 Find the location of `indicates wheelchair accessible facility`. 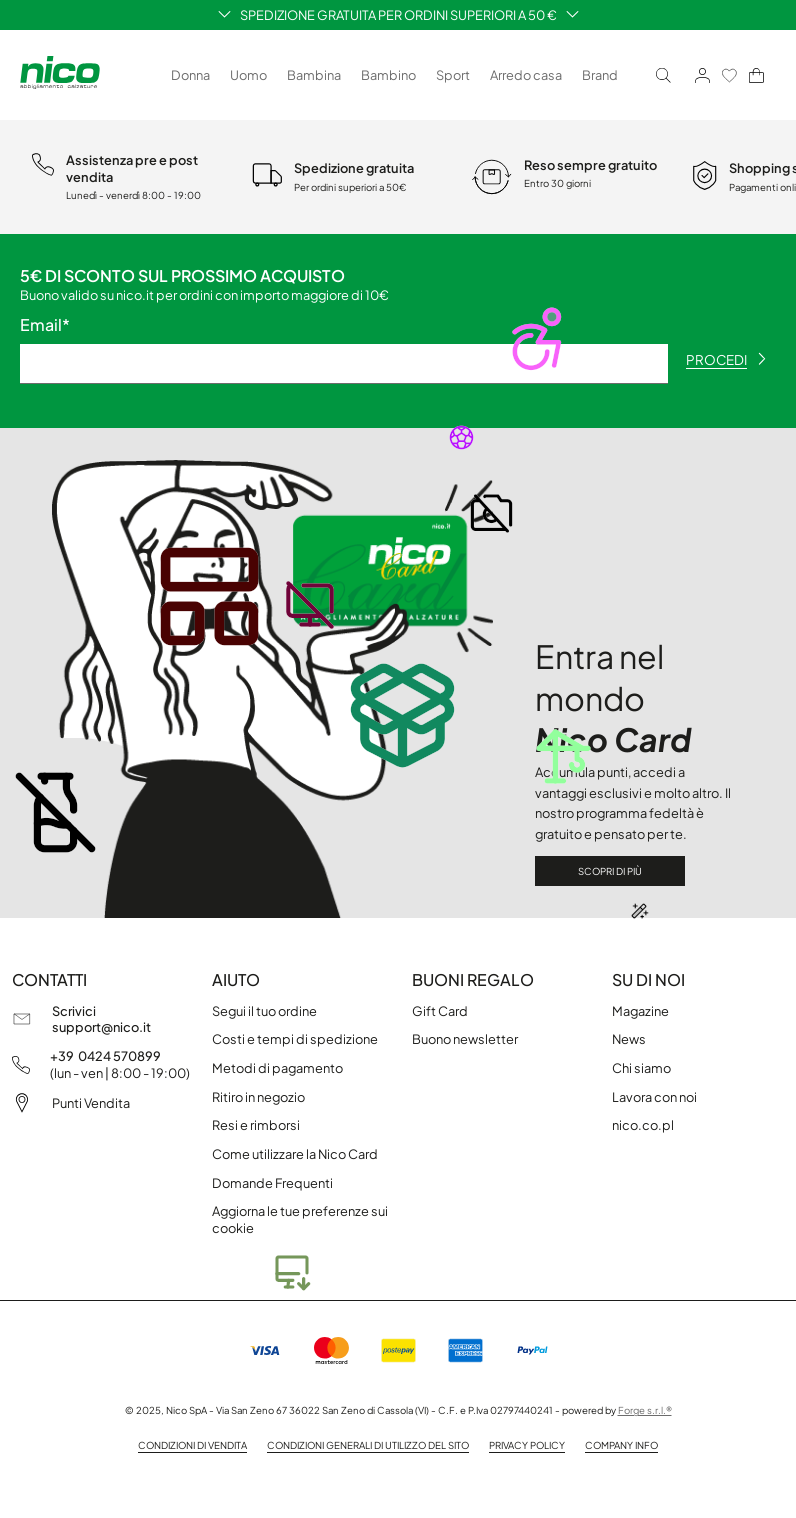

indicates wheelchair accessible facility is located at coordinates (538, 340).